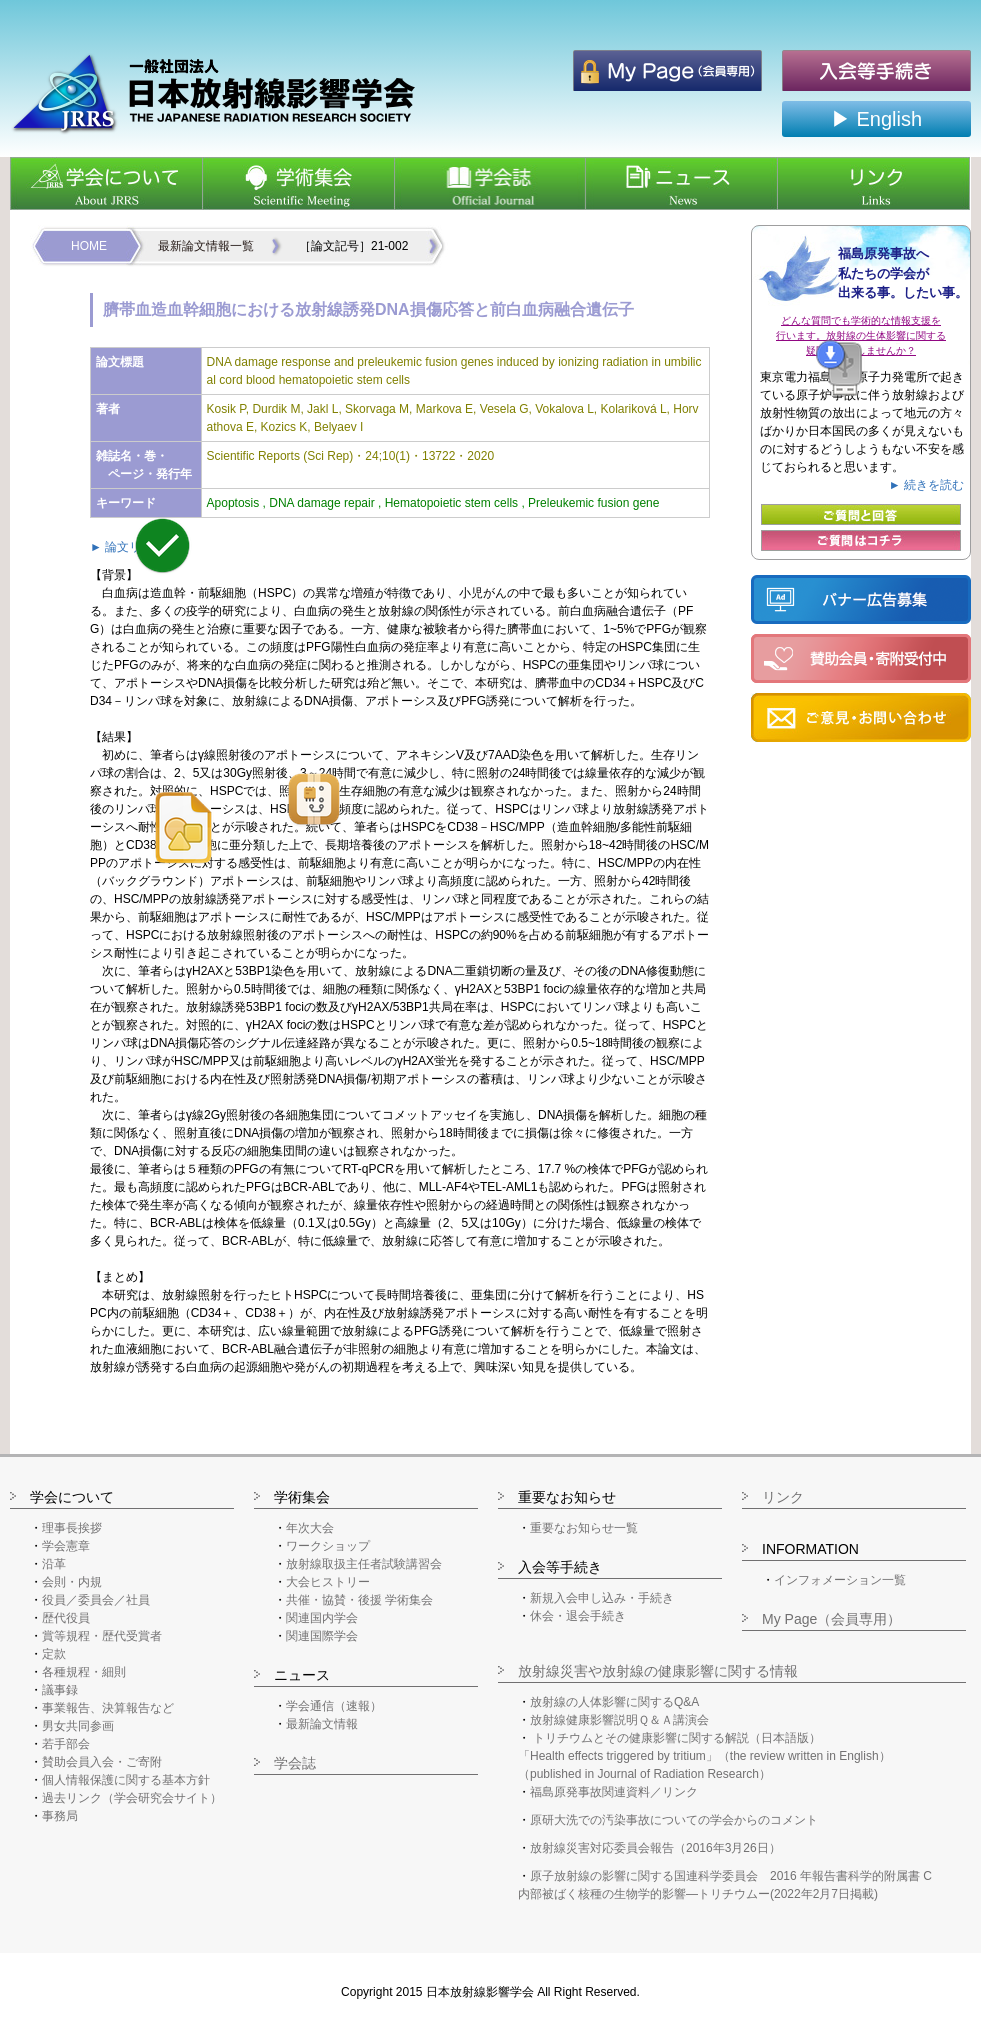 This screenshot has height=2031, width=981. What do you see at coordinates (314, 800) in the screenshot?
I see `a system driver or hardware component file` at bounding box center [314, 800].